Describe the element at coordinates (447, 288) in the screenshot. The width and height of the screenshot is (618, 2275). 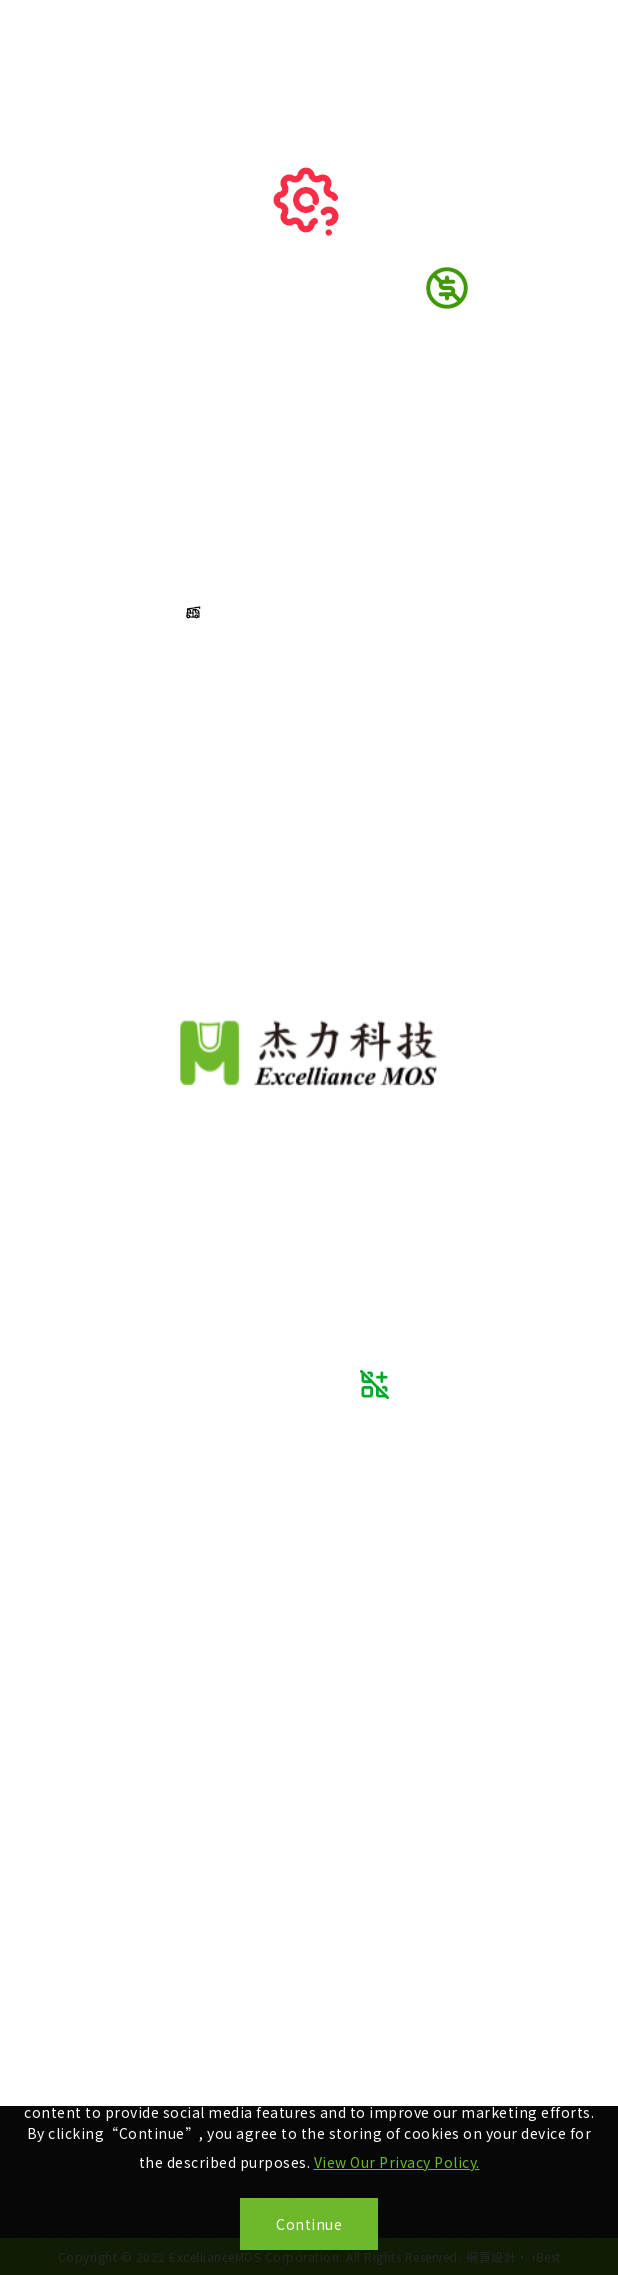
I see `indicates non-commercial use license` at that location.